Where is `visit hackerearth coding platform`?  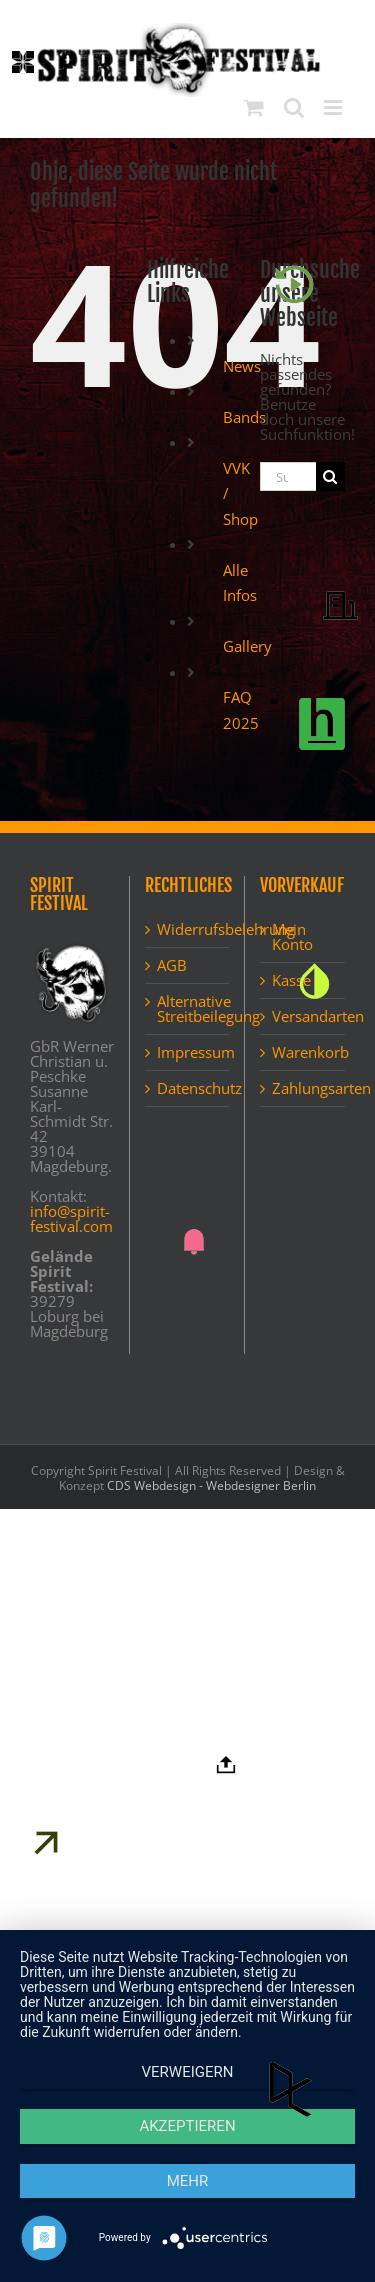
visit hackerearth coding platform is located at coordinates (322, 724).